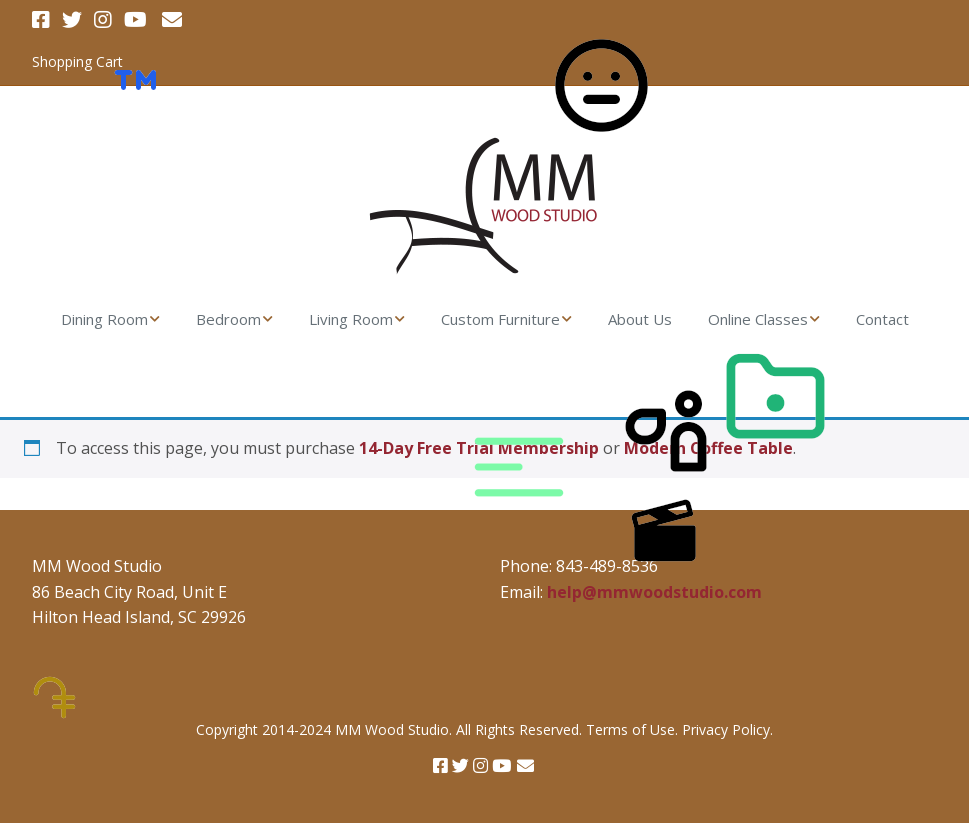 This screenshot has height=823, width=969. Describe the element at coordinates (519, 467) in the screenshot. I see `open navigation menu` at that location.